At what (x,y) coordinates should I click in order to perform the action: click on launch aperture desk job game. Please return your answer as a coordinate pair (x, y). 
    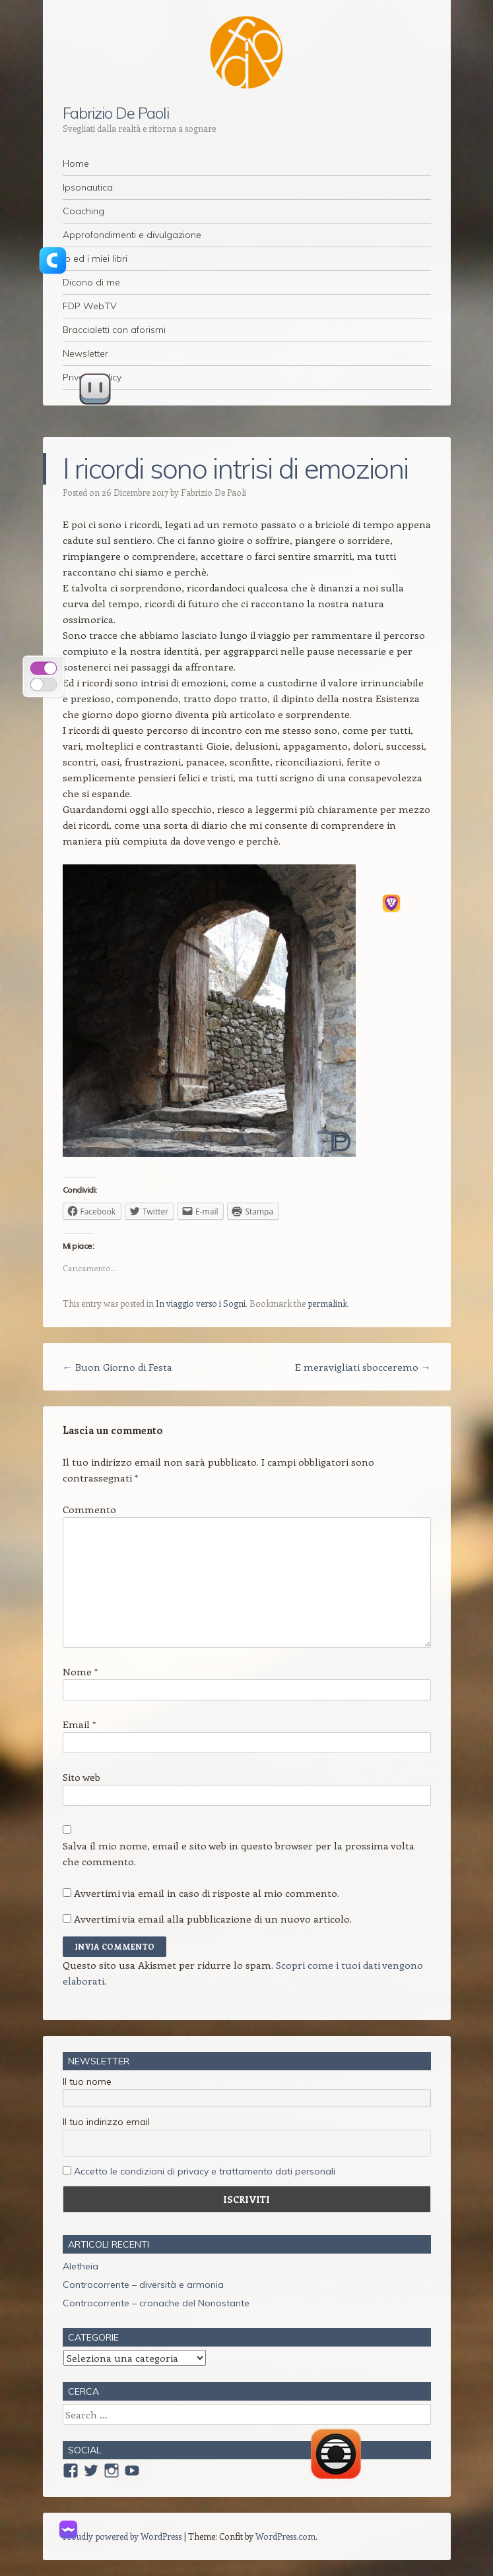
    Looking at the image, I should click on (336, 2454).